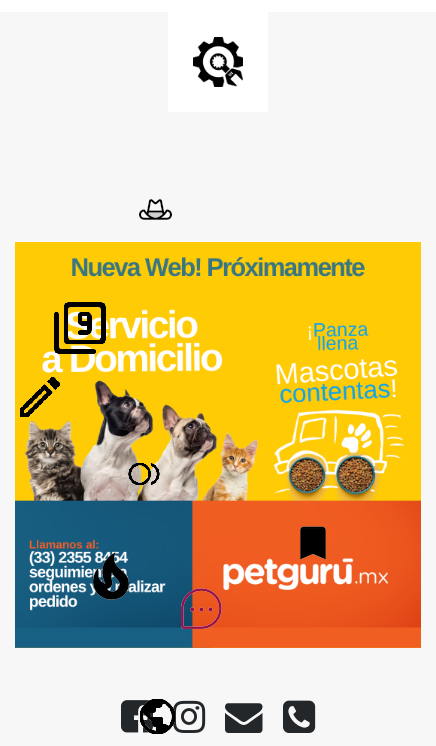  I want to click on open chat or messaging, so click(200, 609).